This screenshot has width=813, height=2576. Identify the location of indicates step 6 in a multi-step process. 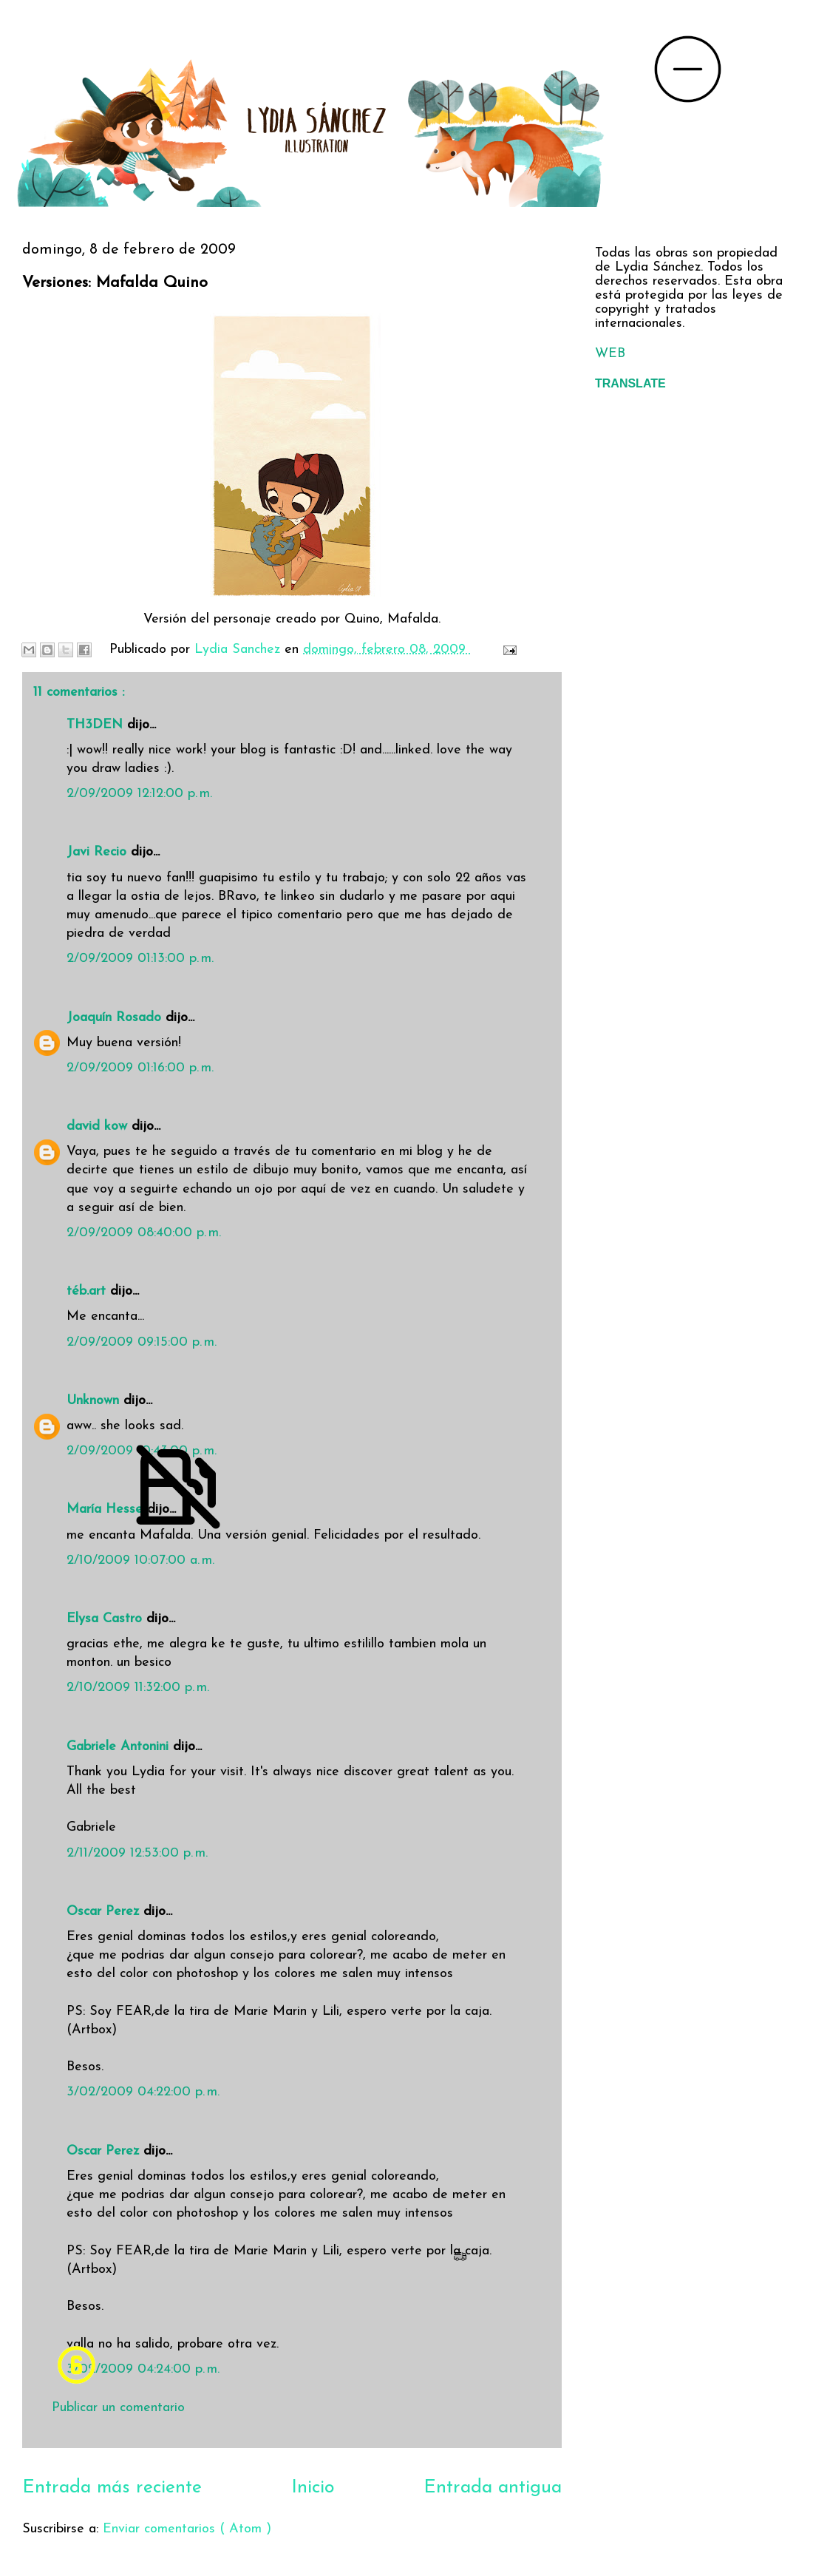
(76, 2365).